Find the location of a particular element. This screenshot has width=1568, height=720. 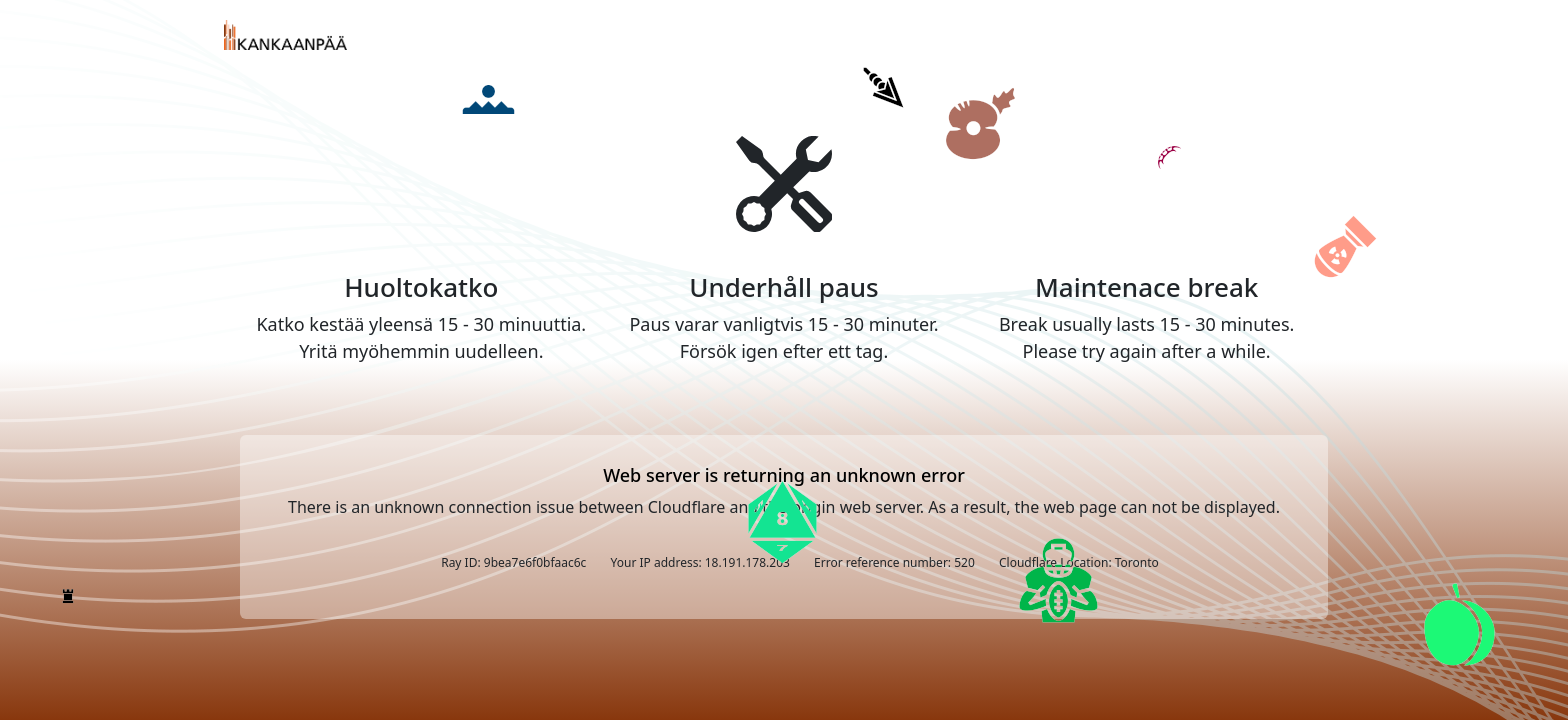

select arrow or projectile type in archery game is located at coordinates (883, 87).